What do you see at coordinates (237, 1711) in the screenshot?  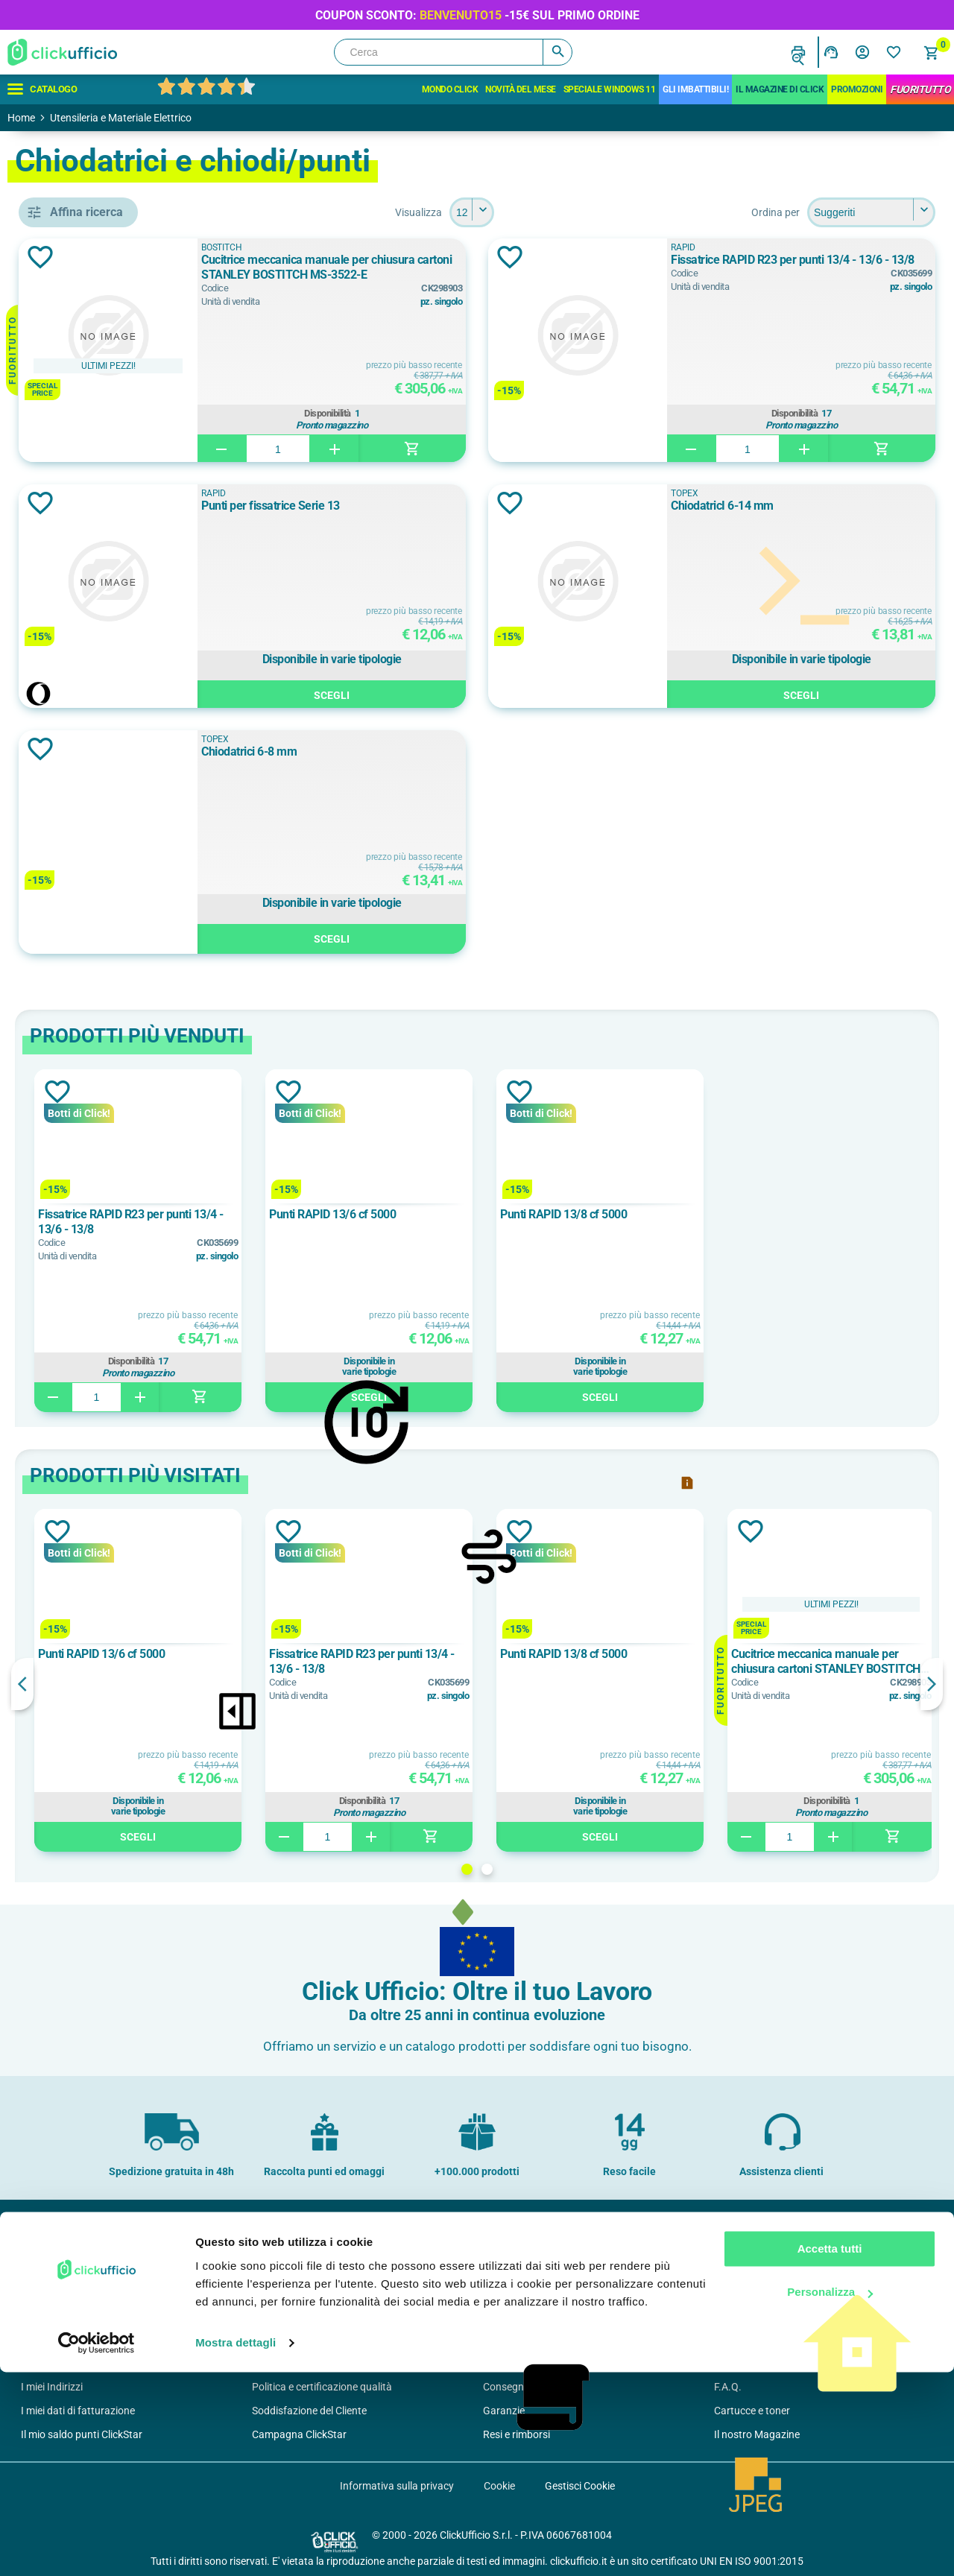 I see `collapse the sidebar panel` at bounding box center [237, 1711].